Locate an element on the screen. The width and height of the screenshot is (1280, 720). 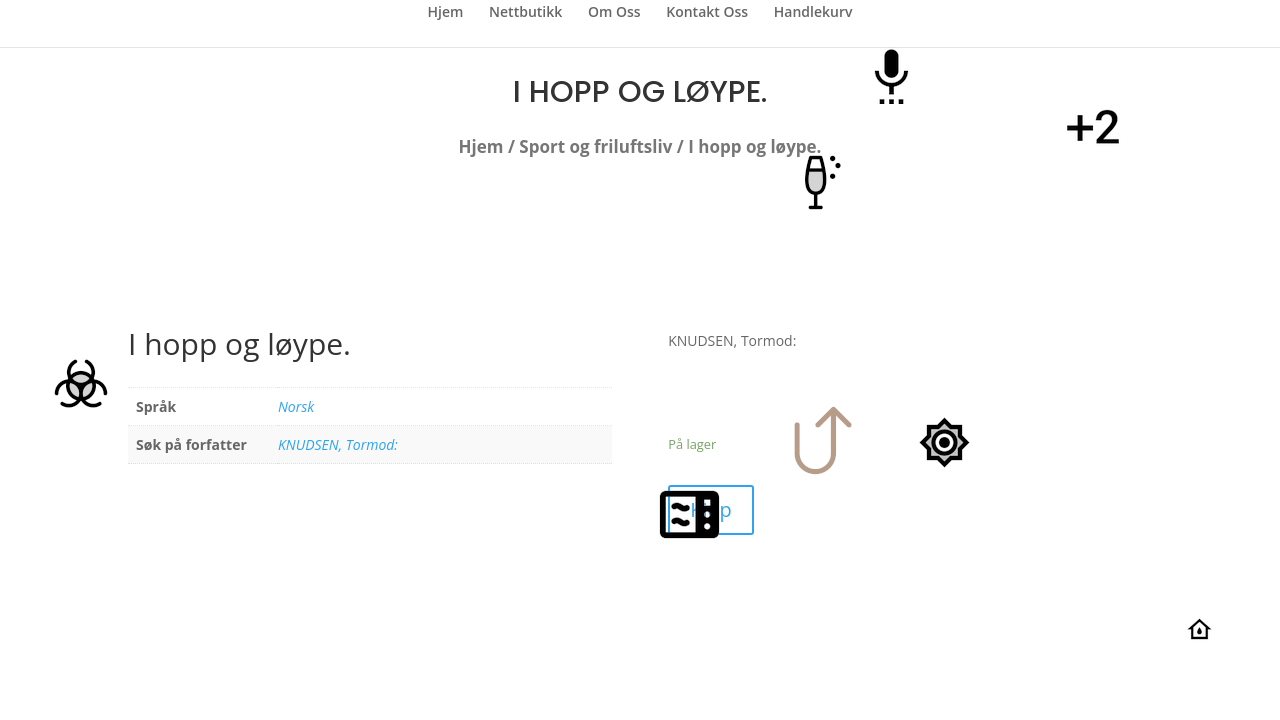
increase screen brightness is located at coordinates (944, 442).